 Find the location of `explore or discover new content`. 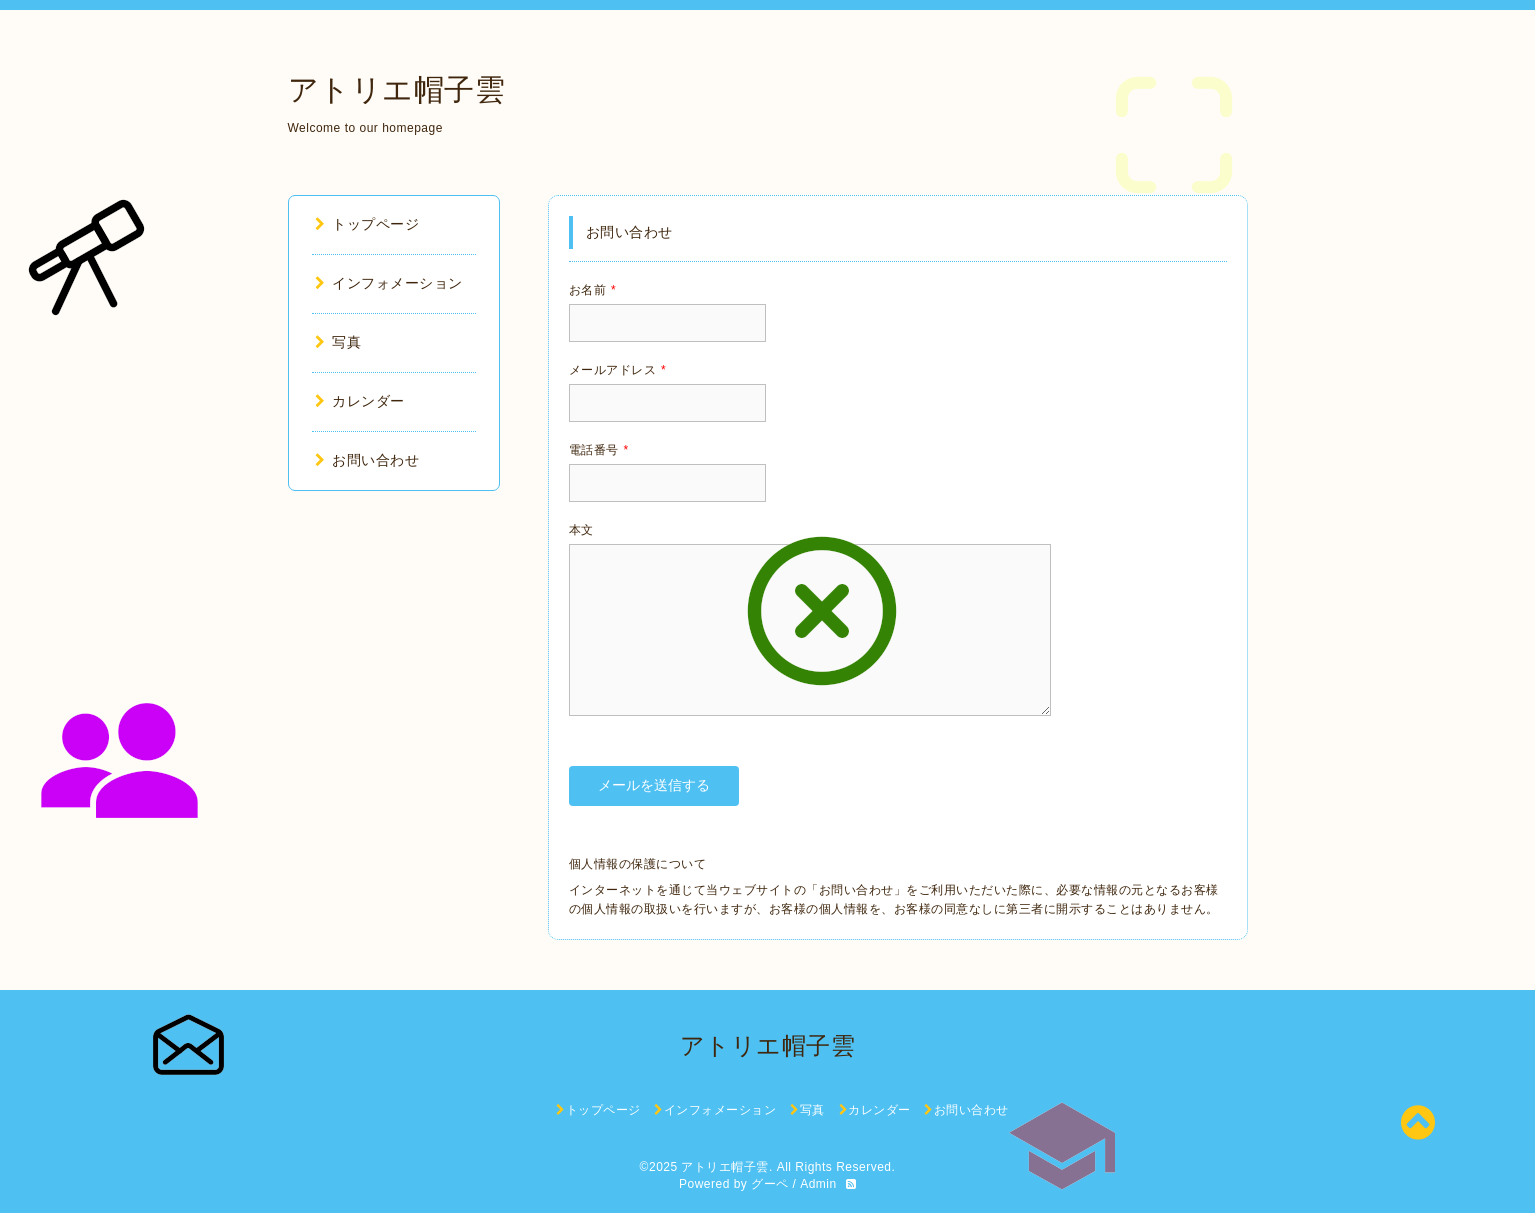

explore or discover new content is located at coordinates (86, 257).